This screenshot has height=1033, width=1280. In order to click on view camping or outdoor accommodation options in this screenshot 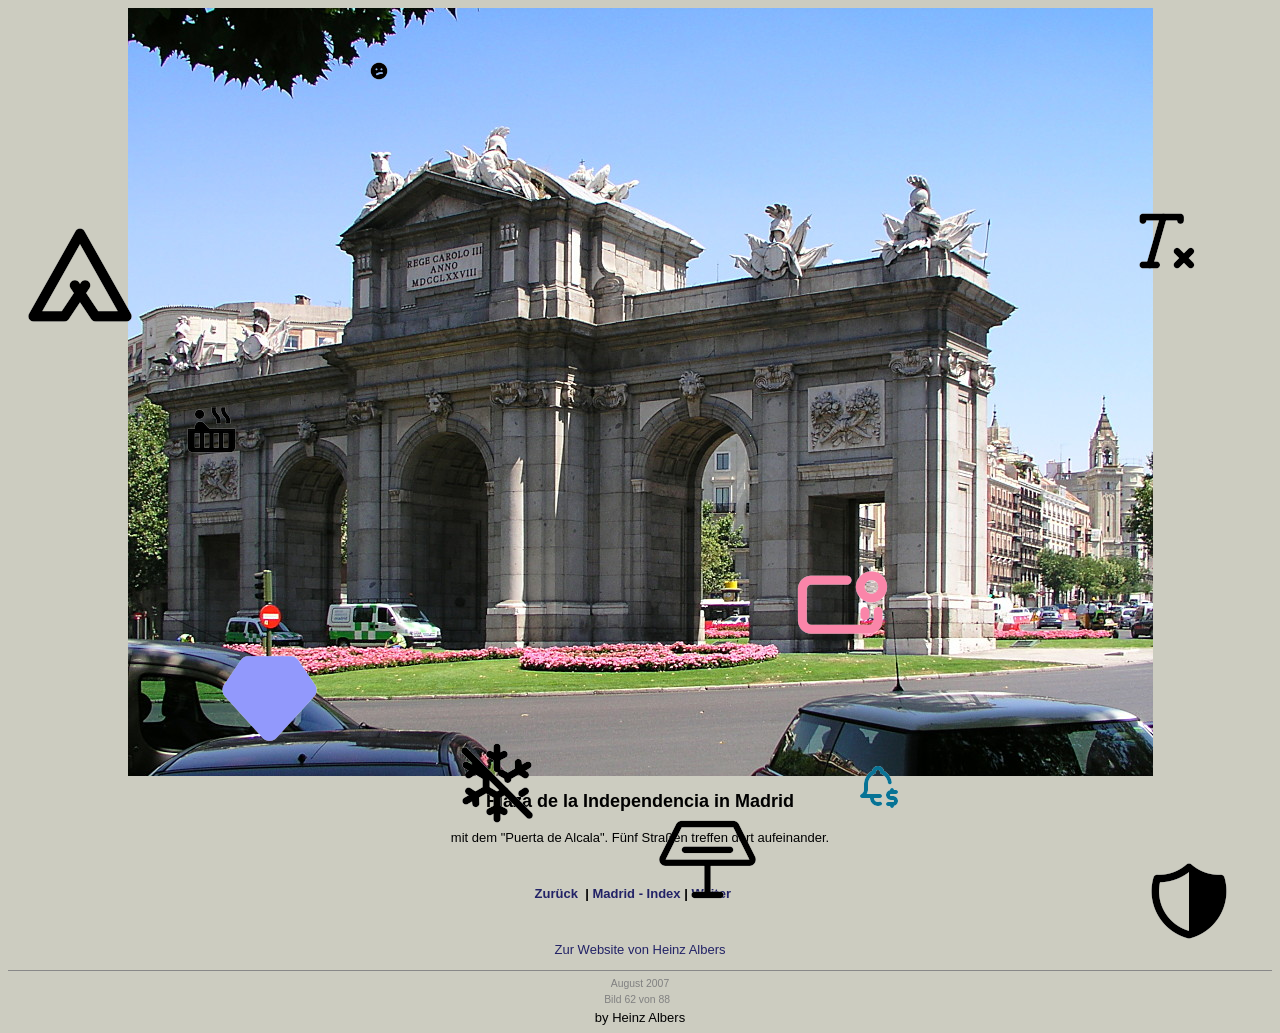, I will do `click(80, 275)`.